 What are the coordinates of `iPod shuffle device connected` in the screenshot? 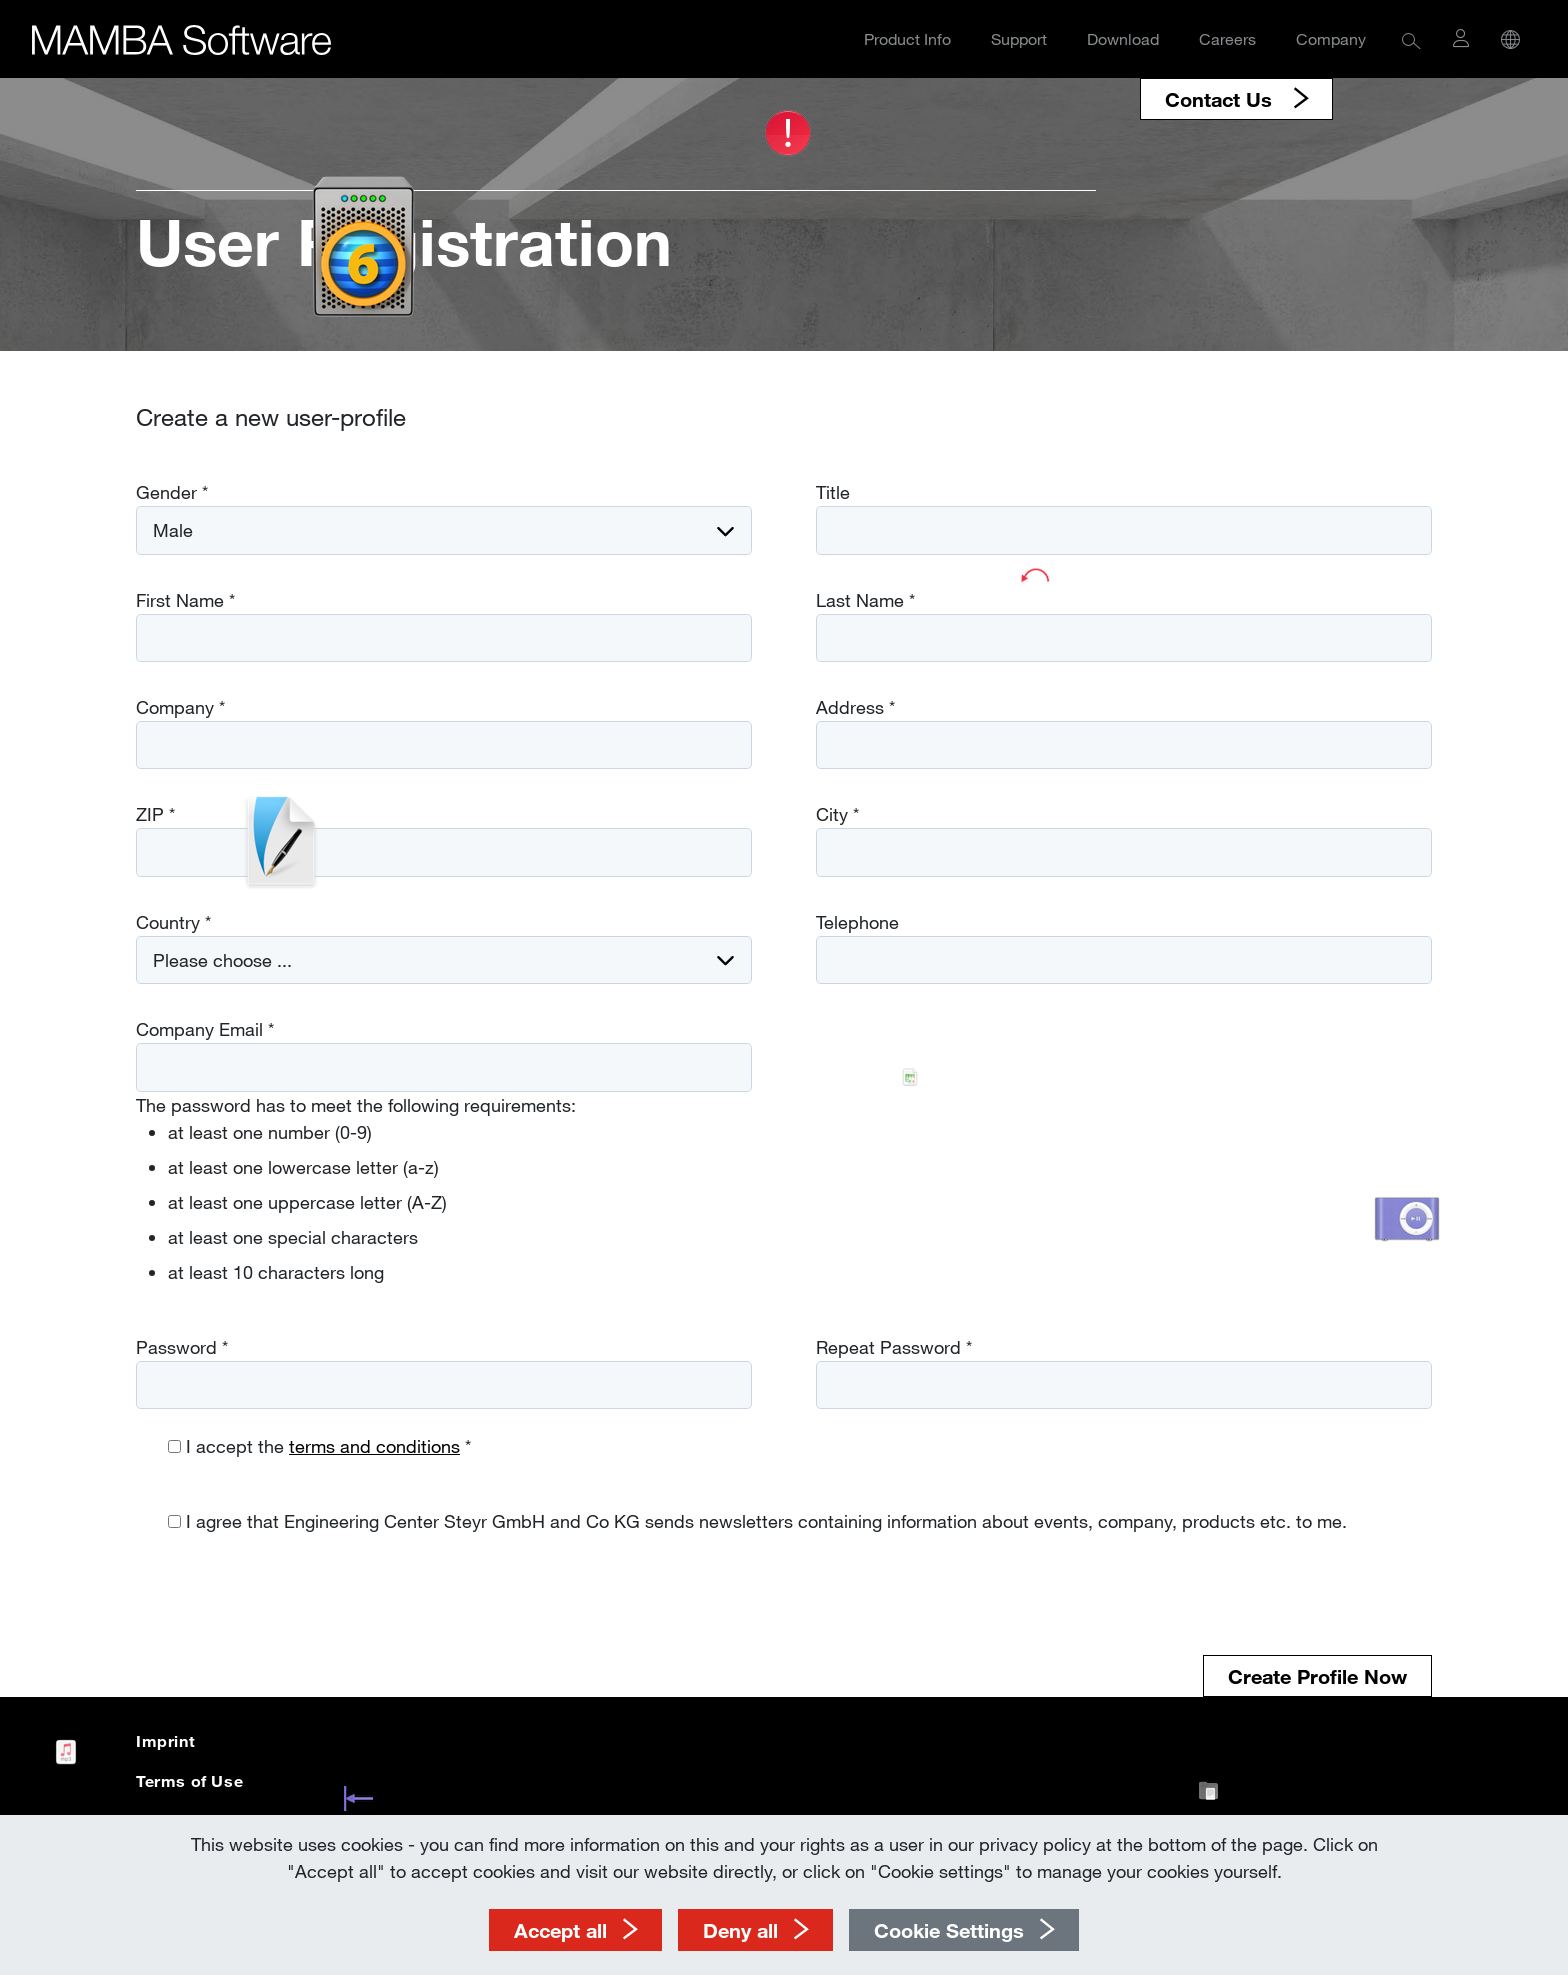 It's located at (1407, 1207).